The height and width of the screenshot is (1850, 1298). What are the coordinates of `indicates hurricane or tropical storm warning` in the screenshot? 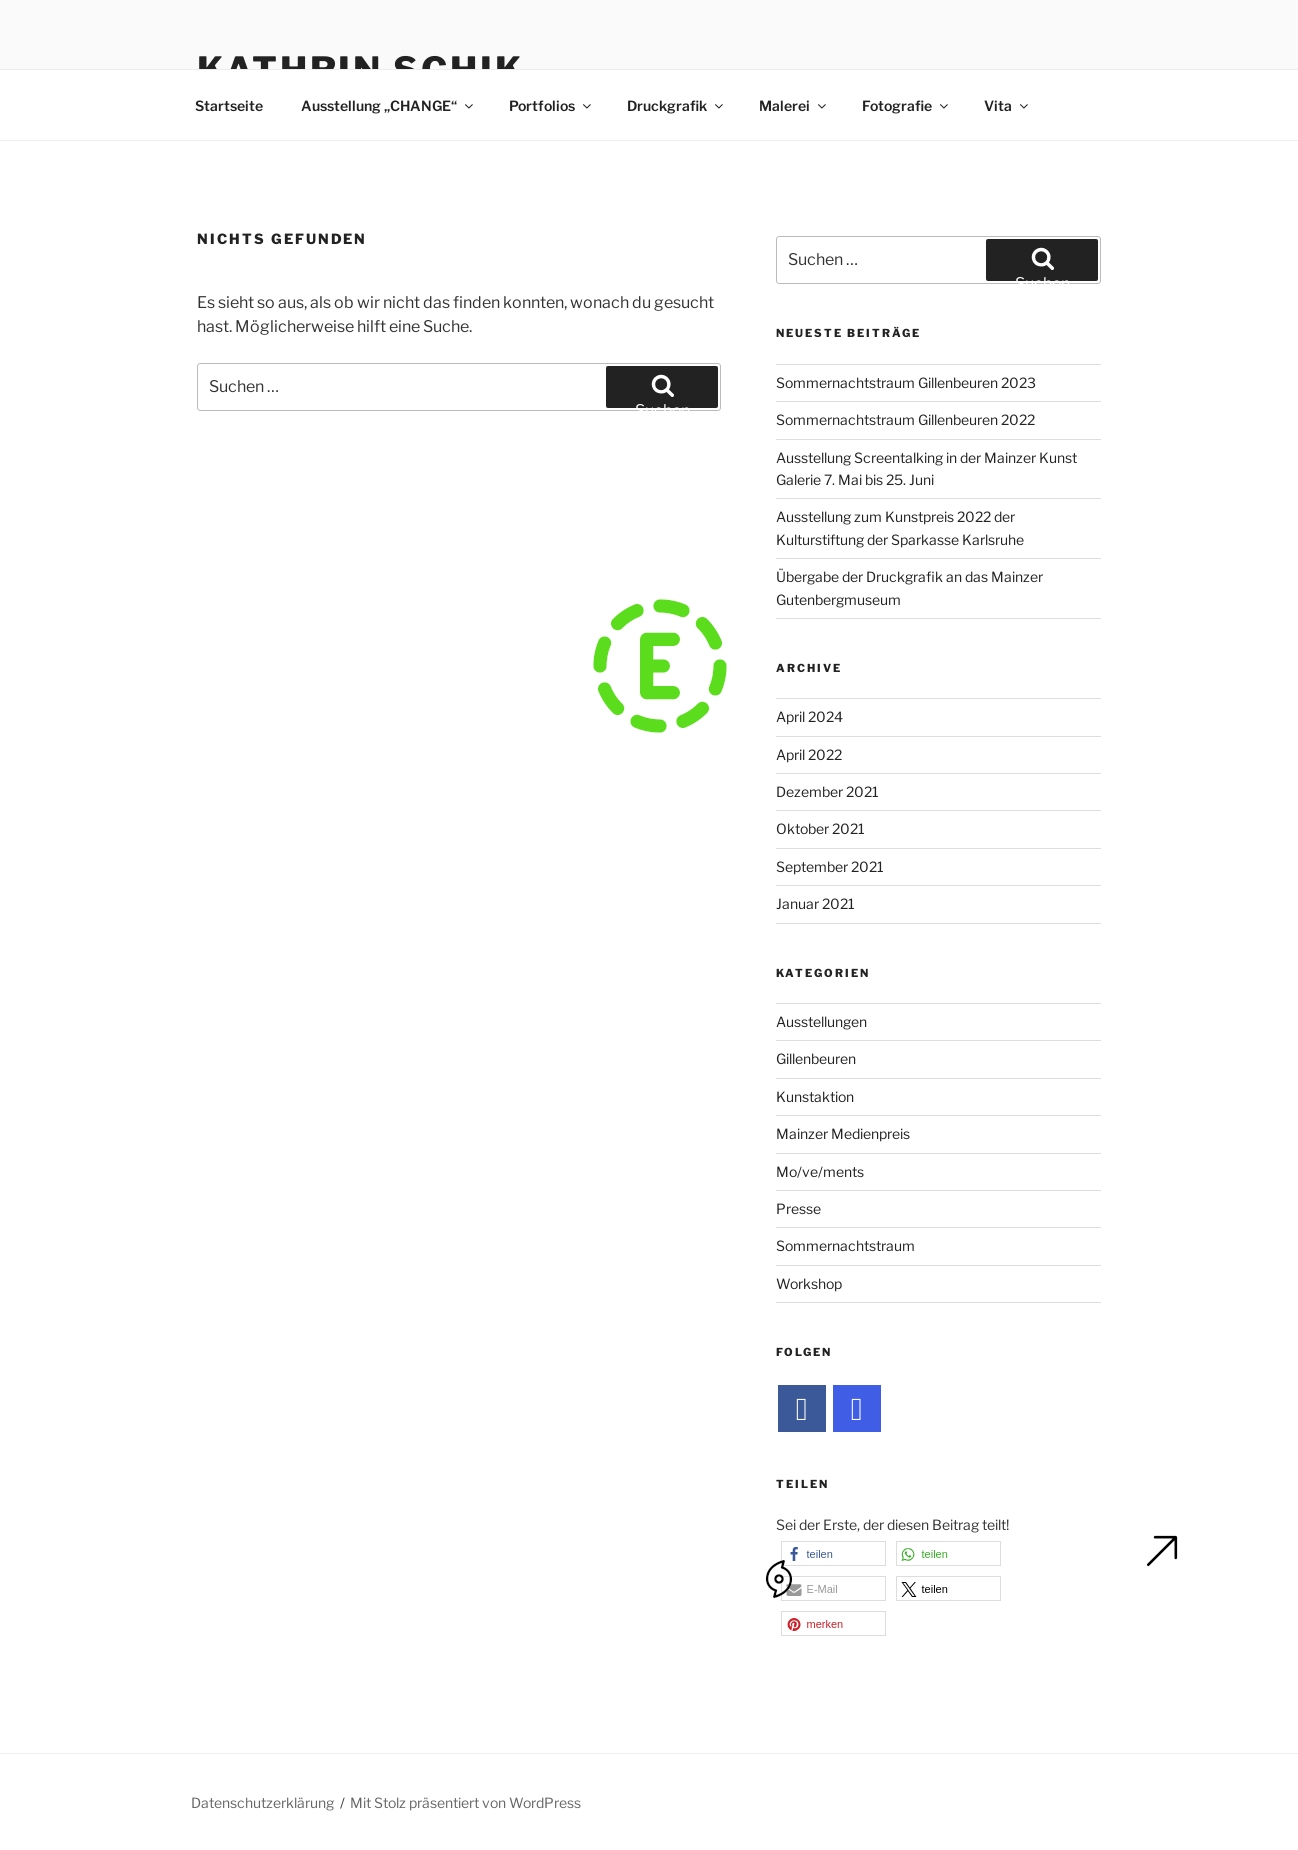 It's located at (779, 1579).